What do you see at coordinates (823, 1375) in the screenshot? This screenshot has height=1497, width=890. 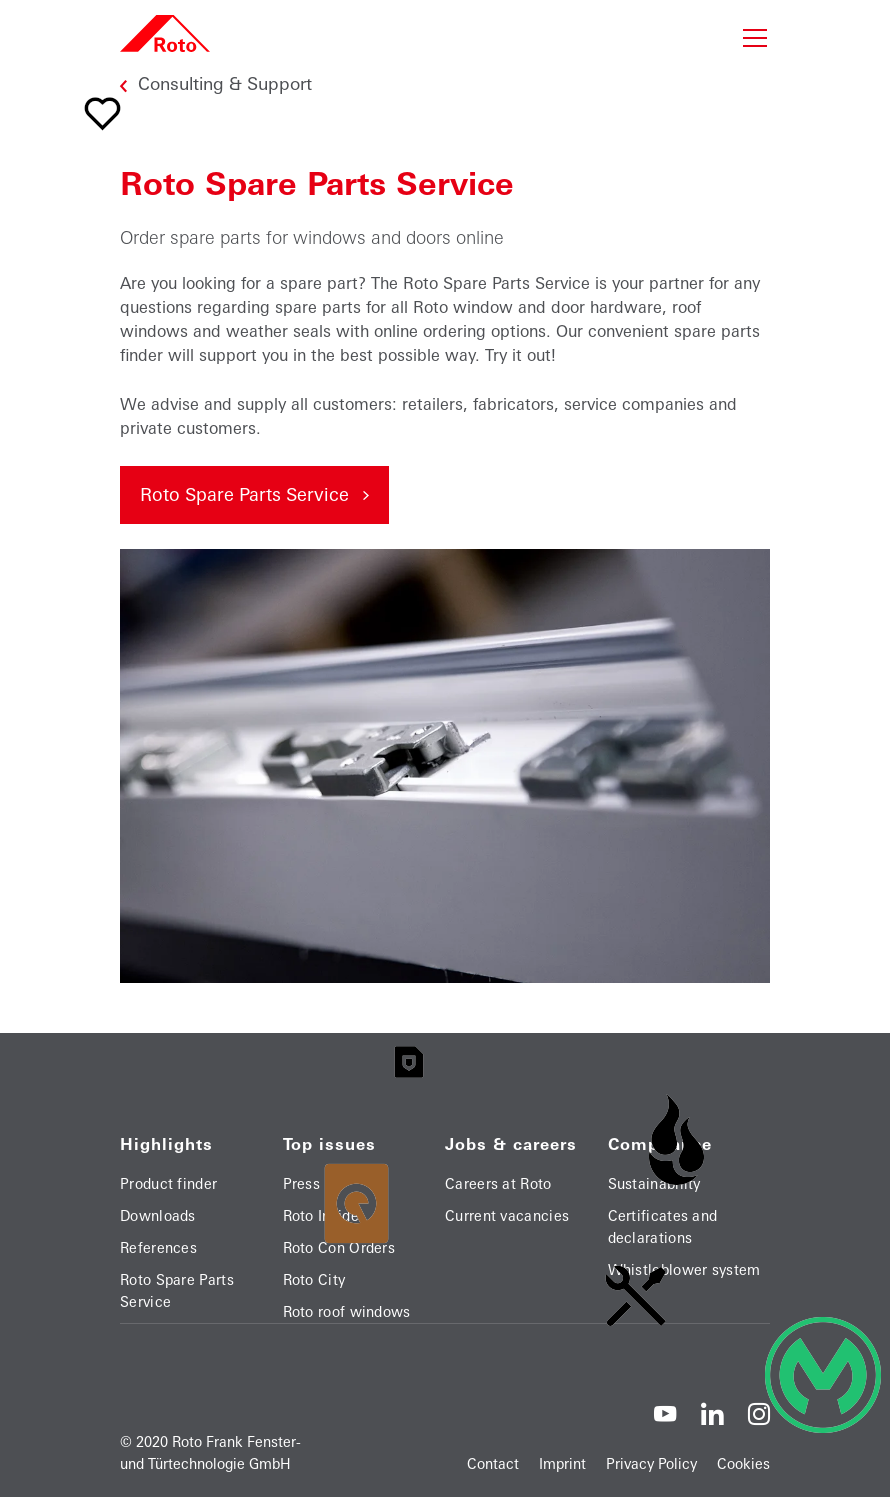 I see `mulesoft logo` at bounding box center [823, 1375].